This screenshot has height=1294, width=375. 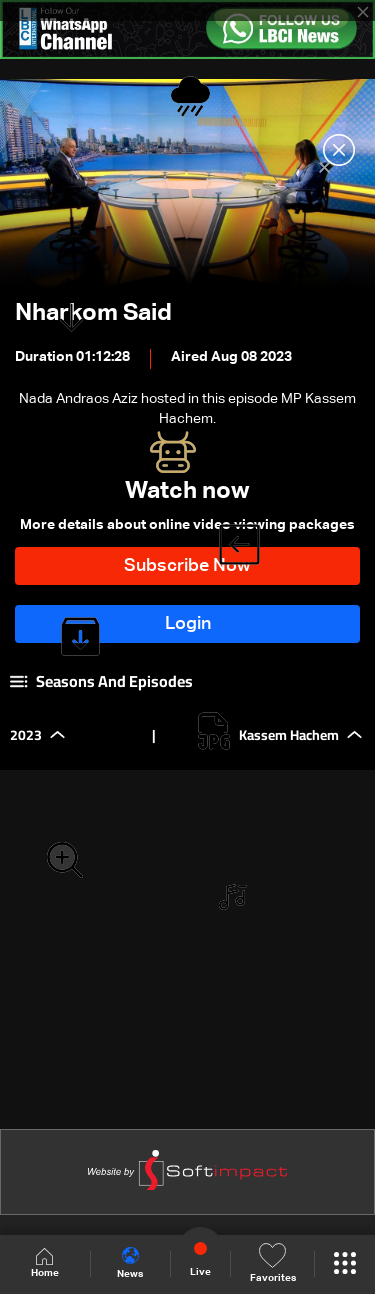 What do you see at coordinates (190, 96) in the screenshot?
I see `indicates rainy weather conditions` at bounding box center [190, 96].